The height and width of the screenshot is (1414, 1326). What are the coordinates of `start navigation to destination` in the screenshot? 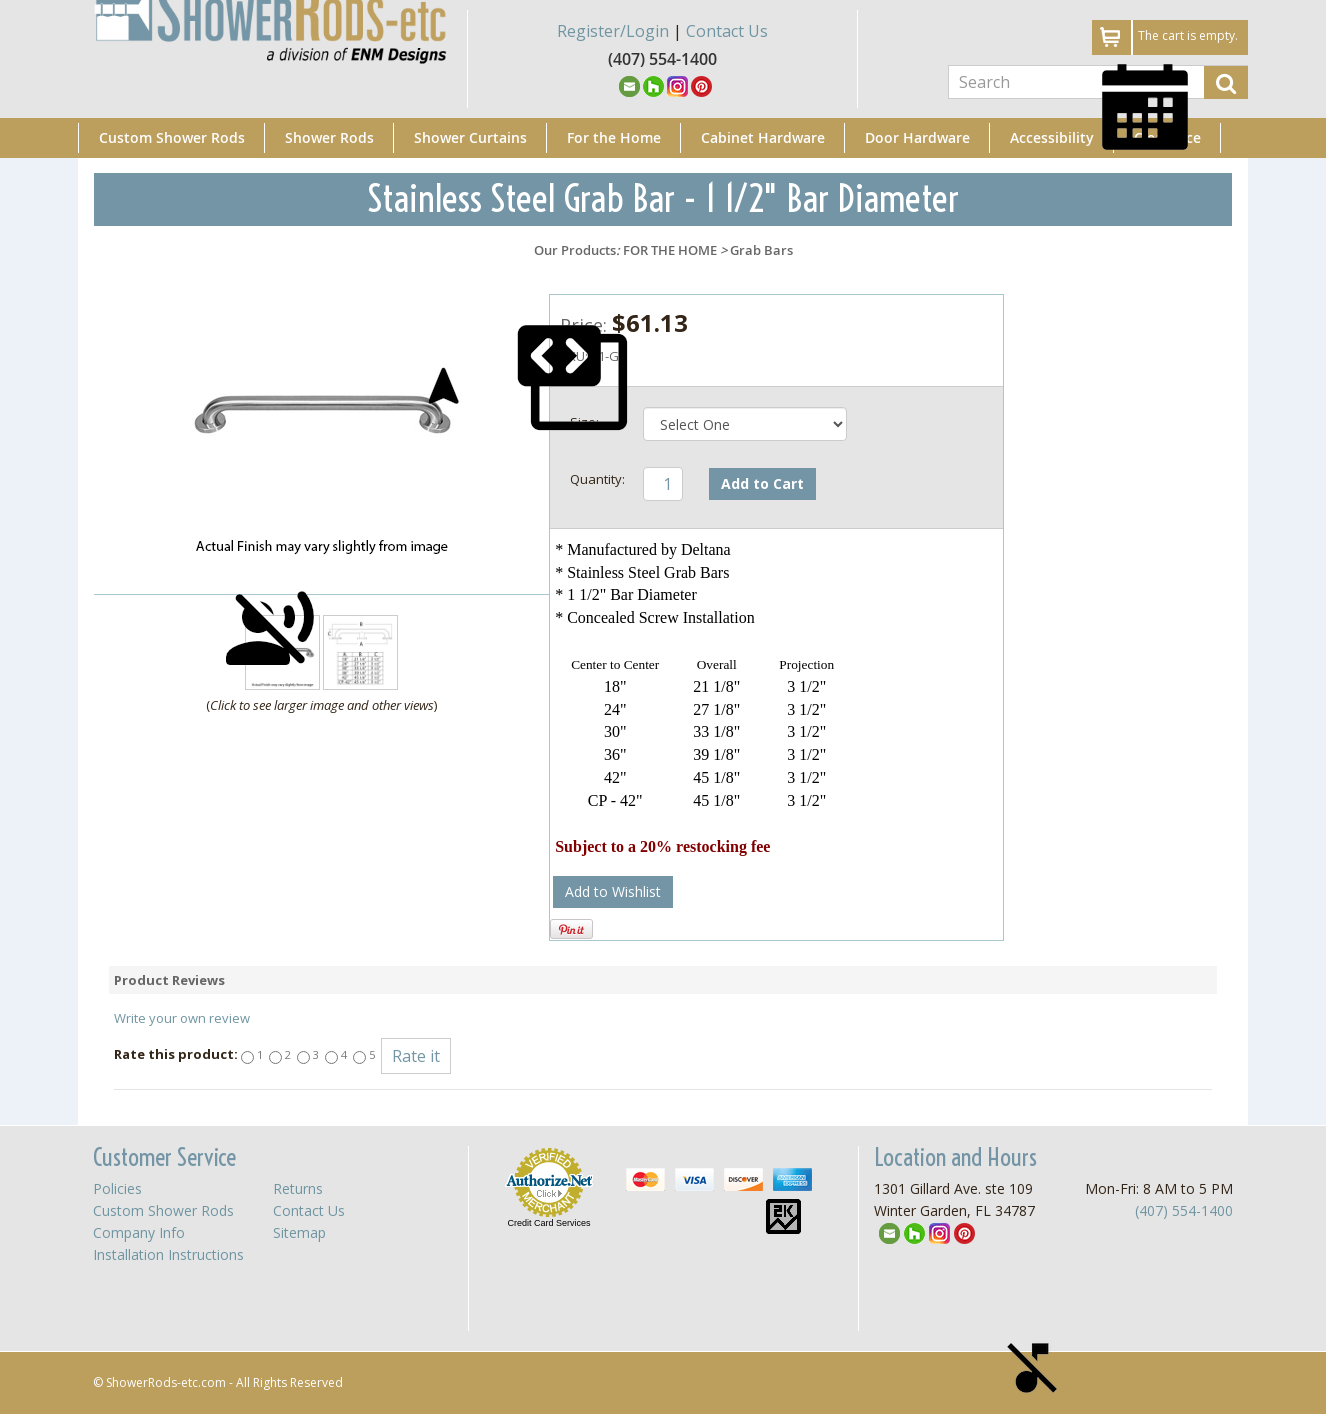 It's located at (443, 385).